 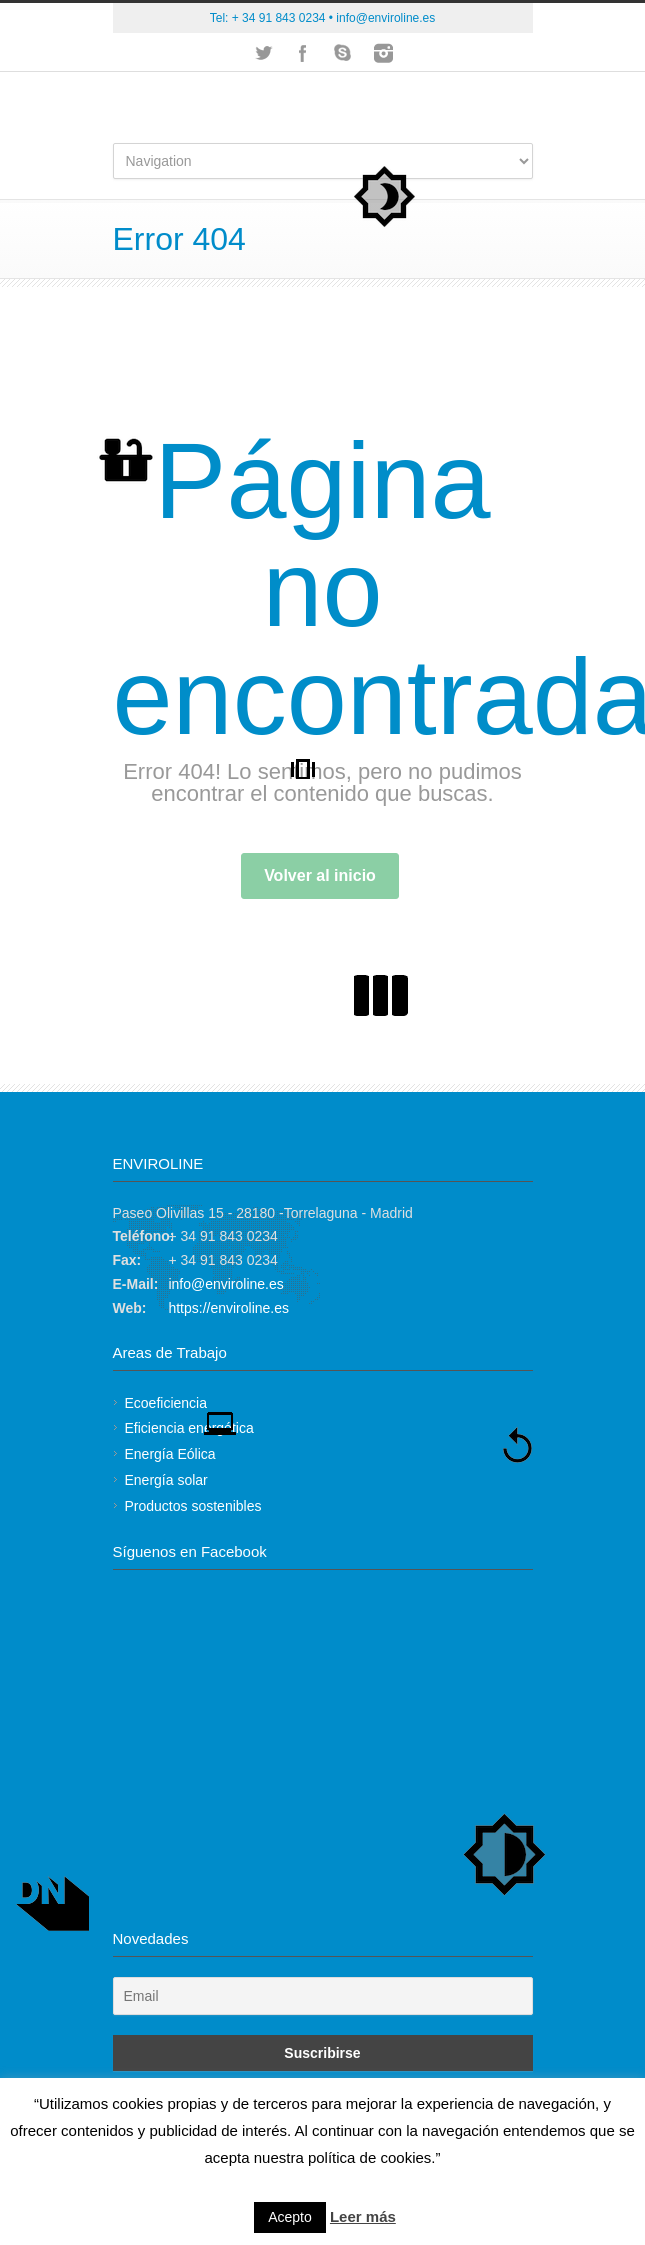 I want to click on visit Designer News website, so click(x=52, y=1903).